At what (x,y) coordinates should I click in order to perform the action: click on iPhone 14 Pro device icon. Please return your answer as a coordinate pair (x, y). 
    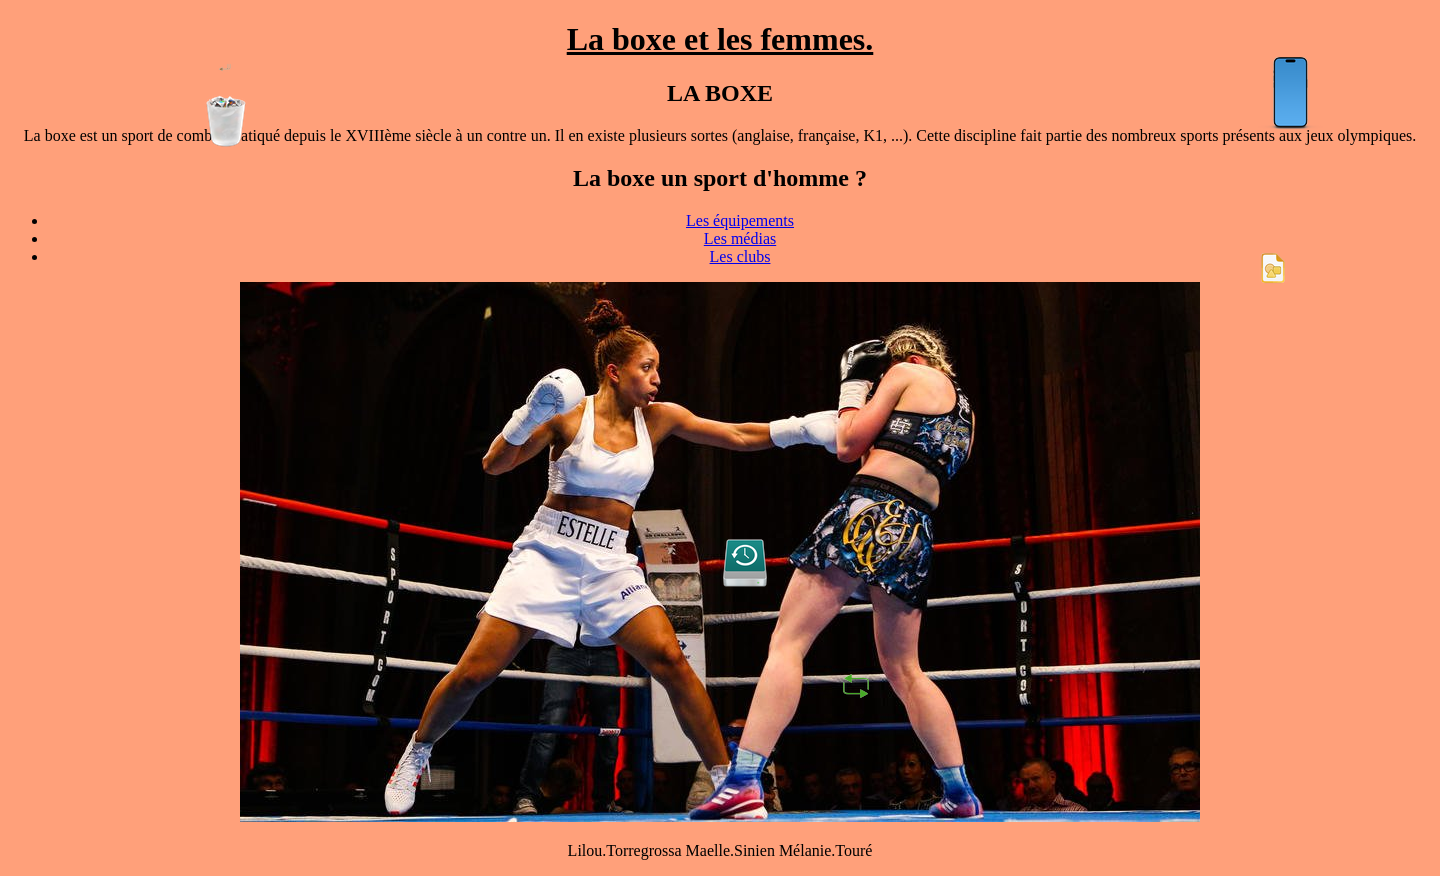
    Looking at the image, I should click on (1290, 93).